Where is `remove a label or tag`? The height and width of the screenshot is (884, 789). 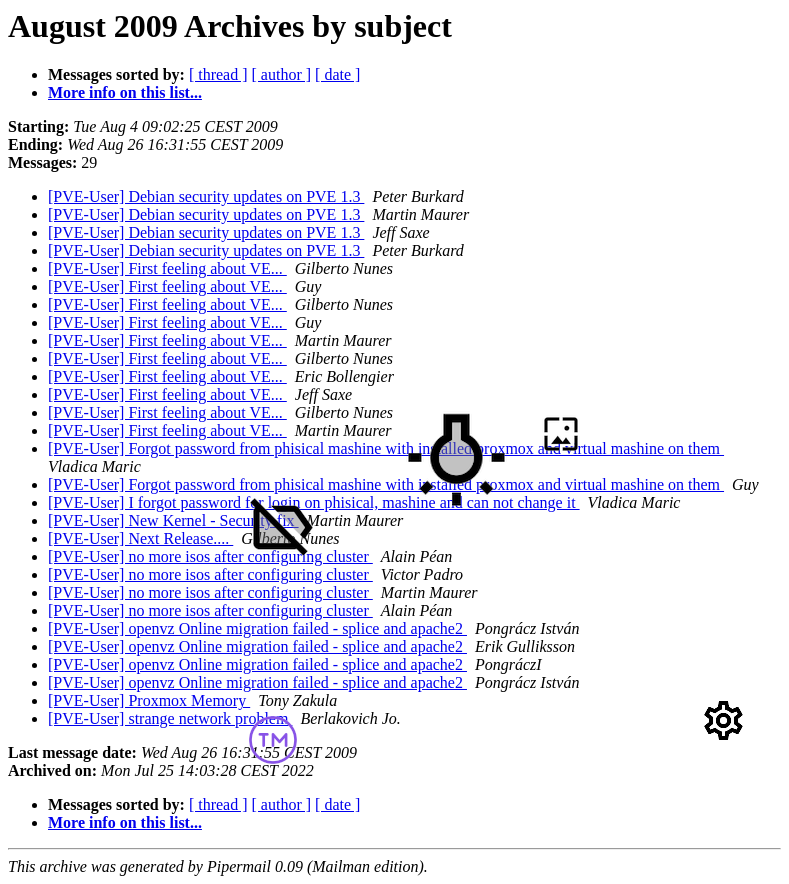
remove a label or tag is located at coordinates (281, 527).